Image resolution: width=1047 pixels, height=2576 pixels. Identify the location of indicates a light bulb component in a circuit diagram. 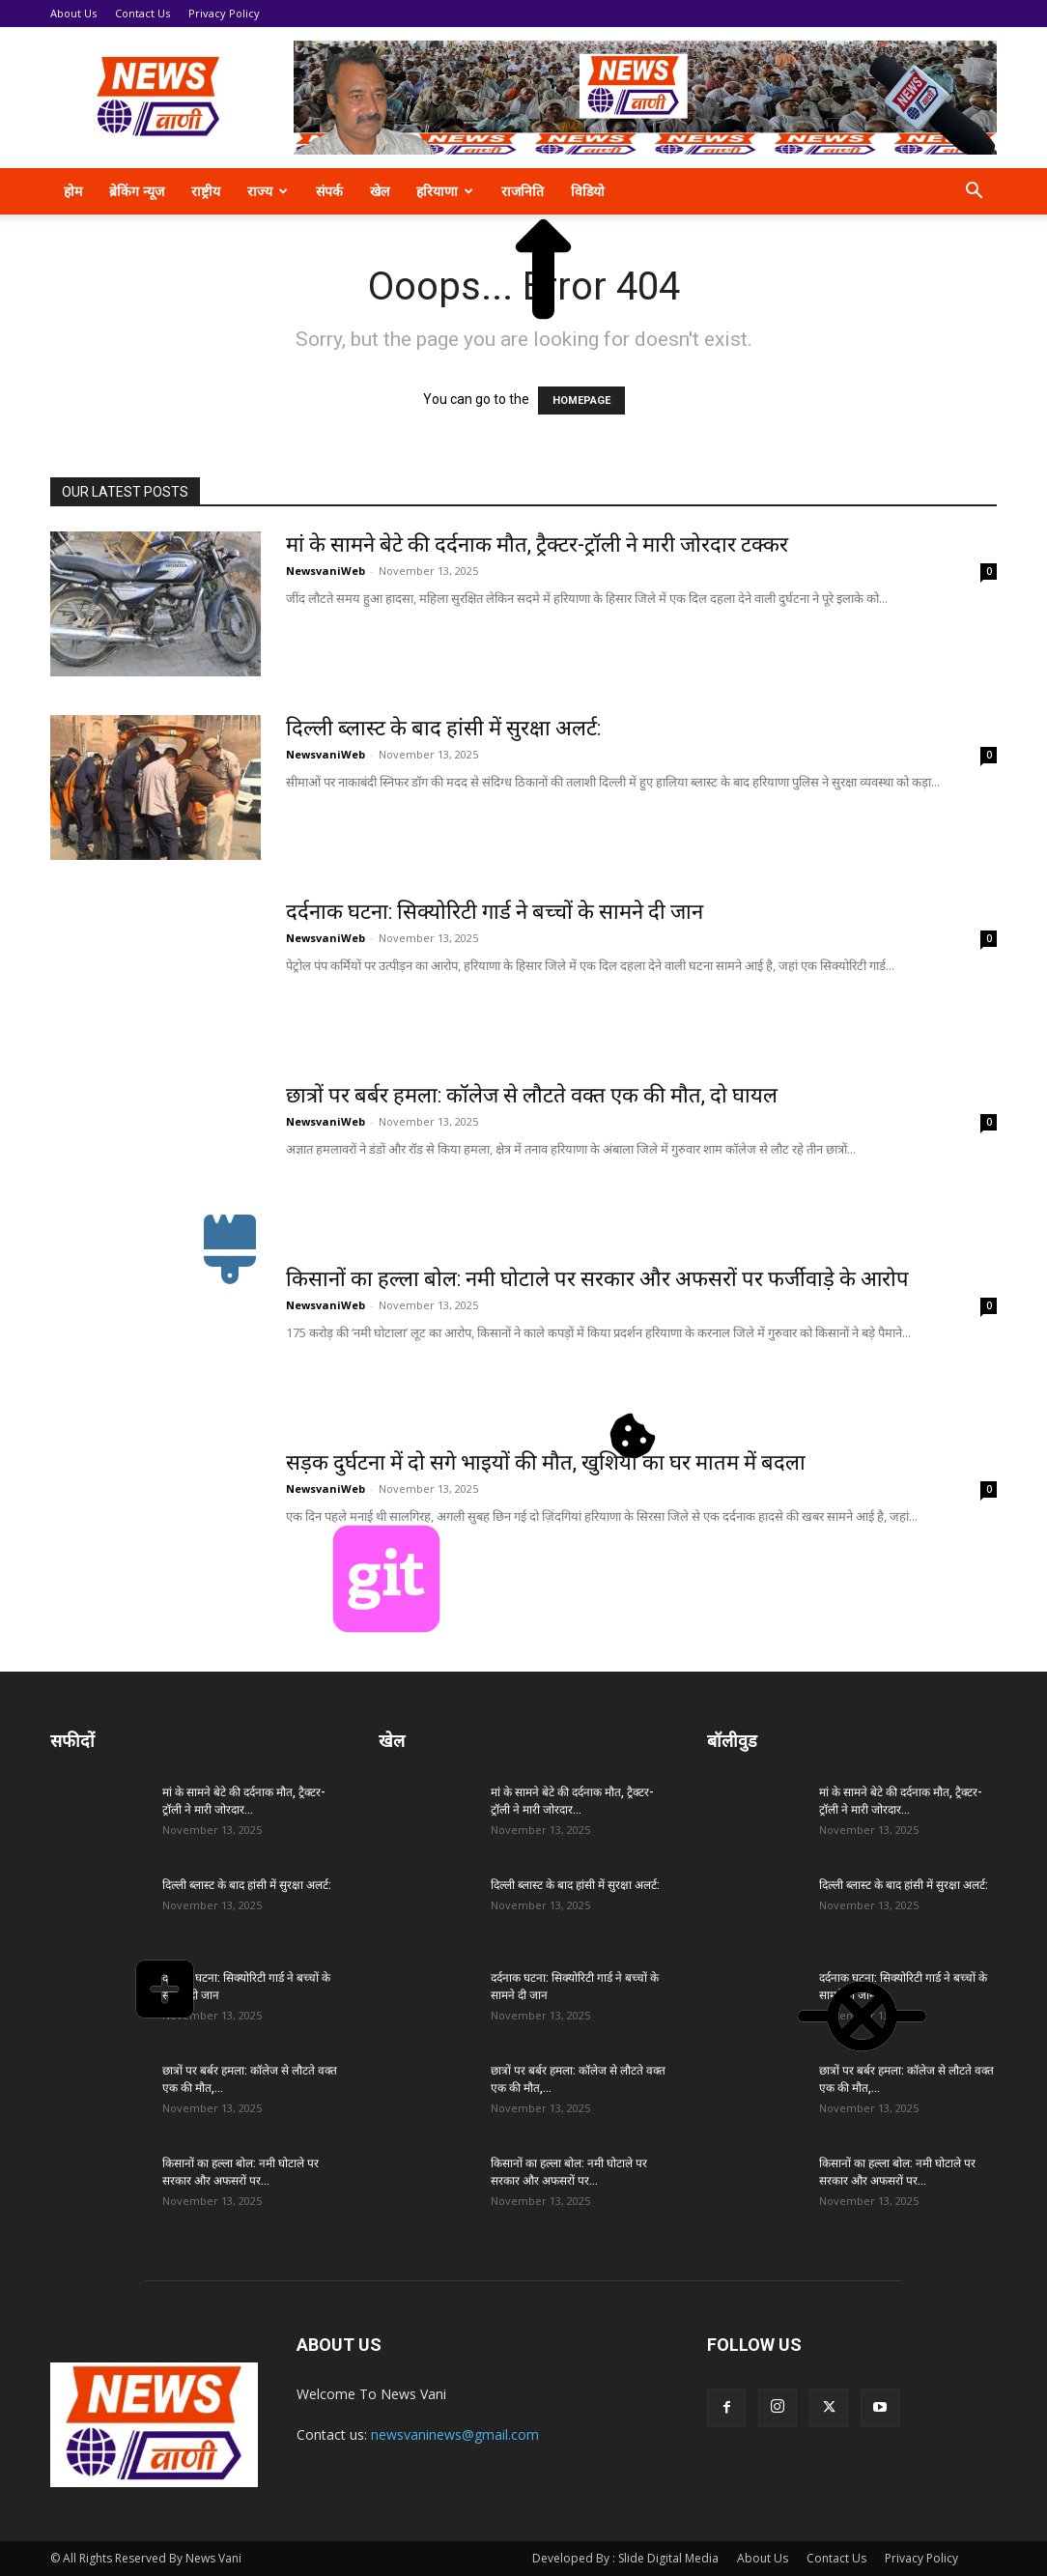
(862, 2016).